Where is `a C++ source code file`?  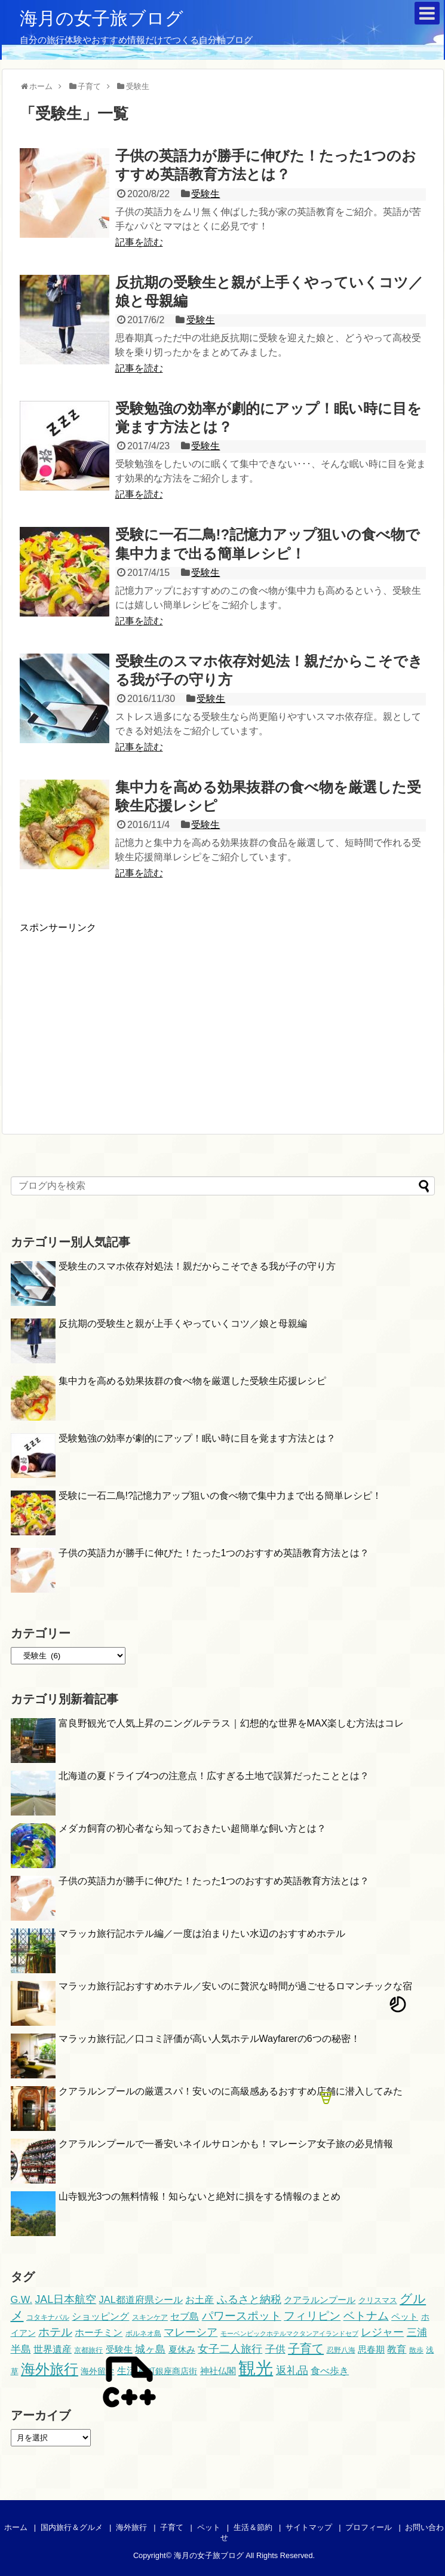 a C++ source code file is located at coordinates (129, 2384).